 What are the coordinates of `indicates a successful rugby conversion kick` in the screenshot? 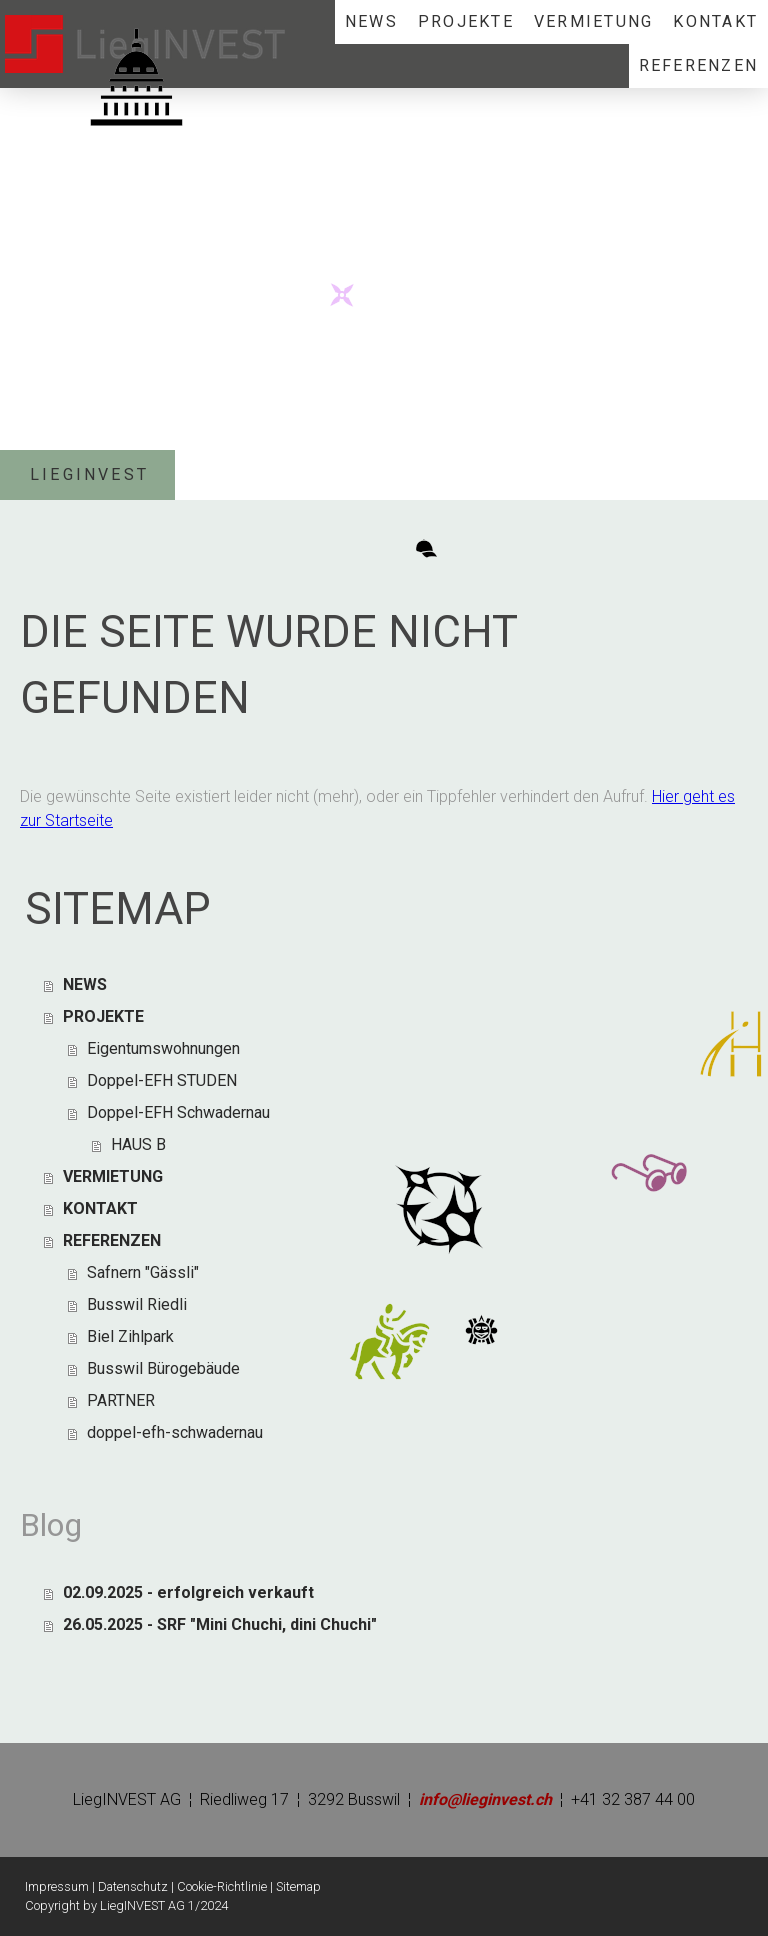 It's located at (732, 1044).